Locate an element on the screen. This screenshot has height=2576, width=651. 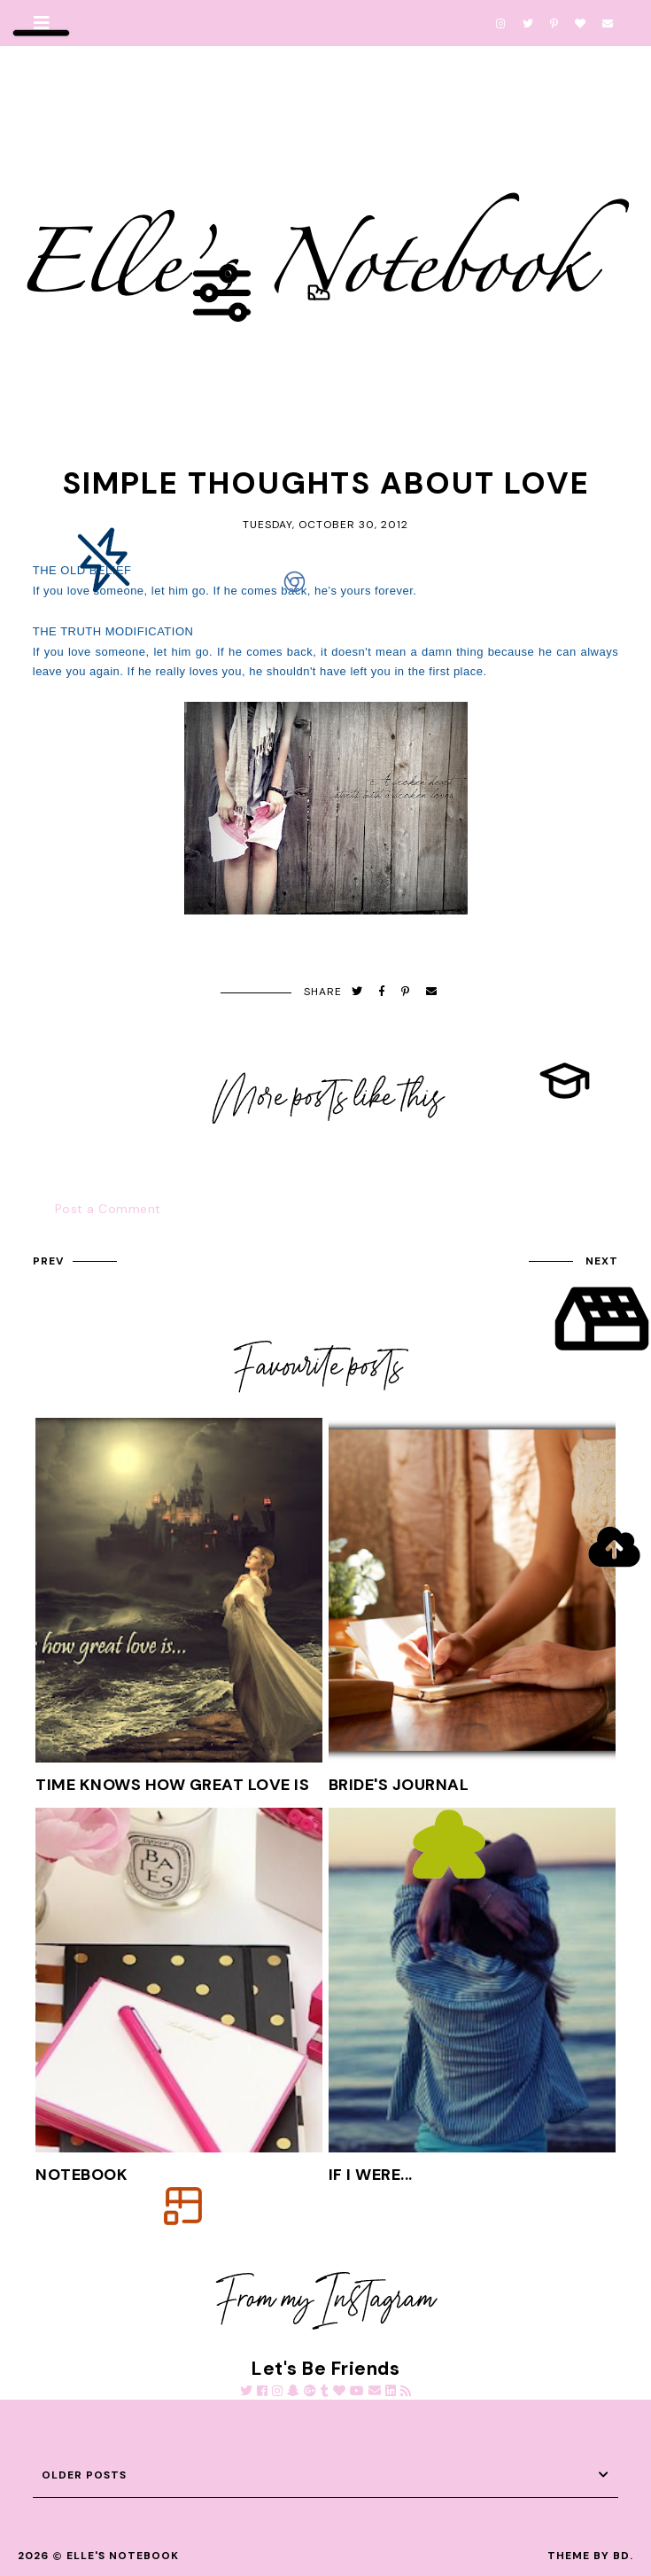
access education or school-related features is located at coordinates (564, 1080).